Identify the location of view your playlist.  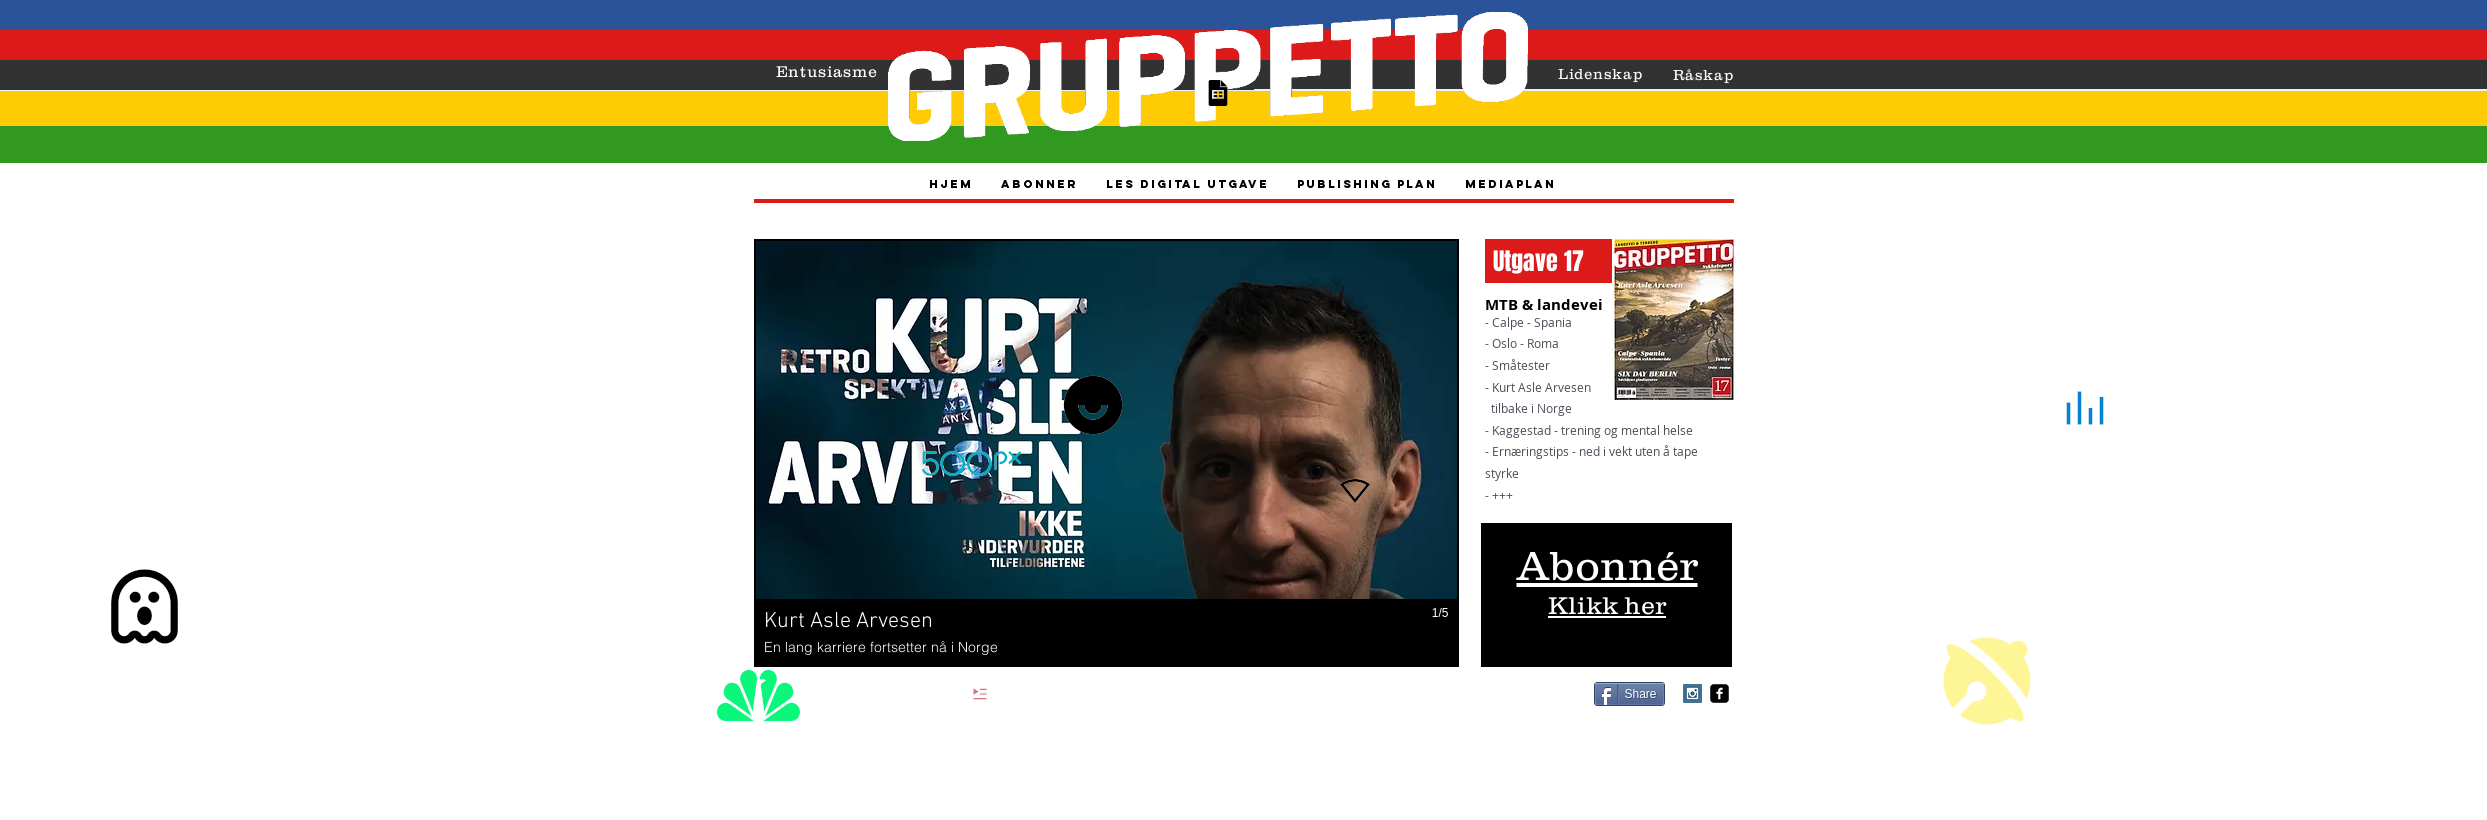
(980, 694).